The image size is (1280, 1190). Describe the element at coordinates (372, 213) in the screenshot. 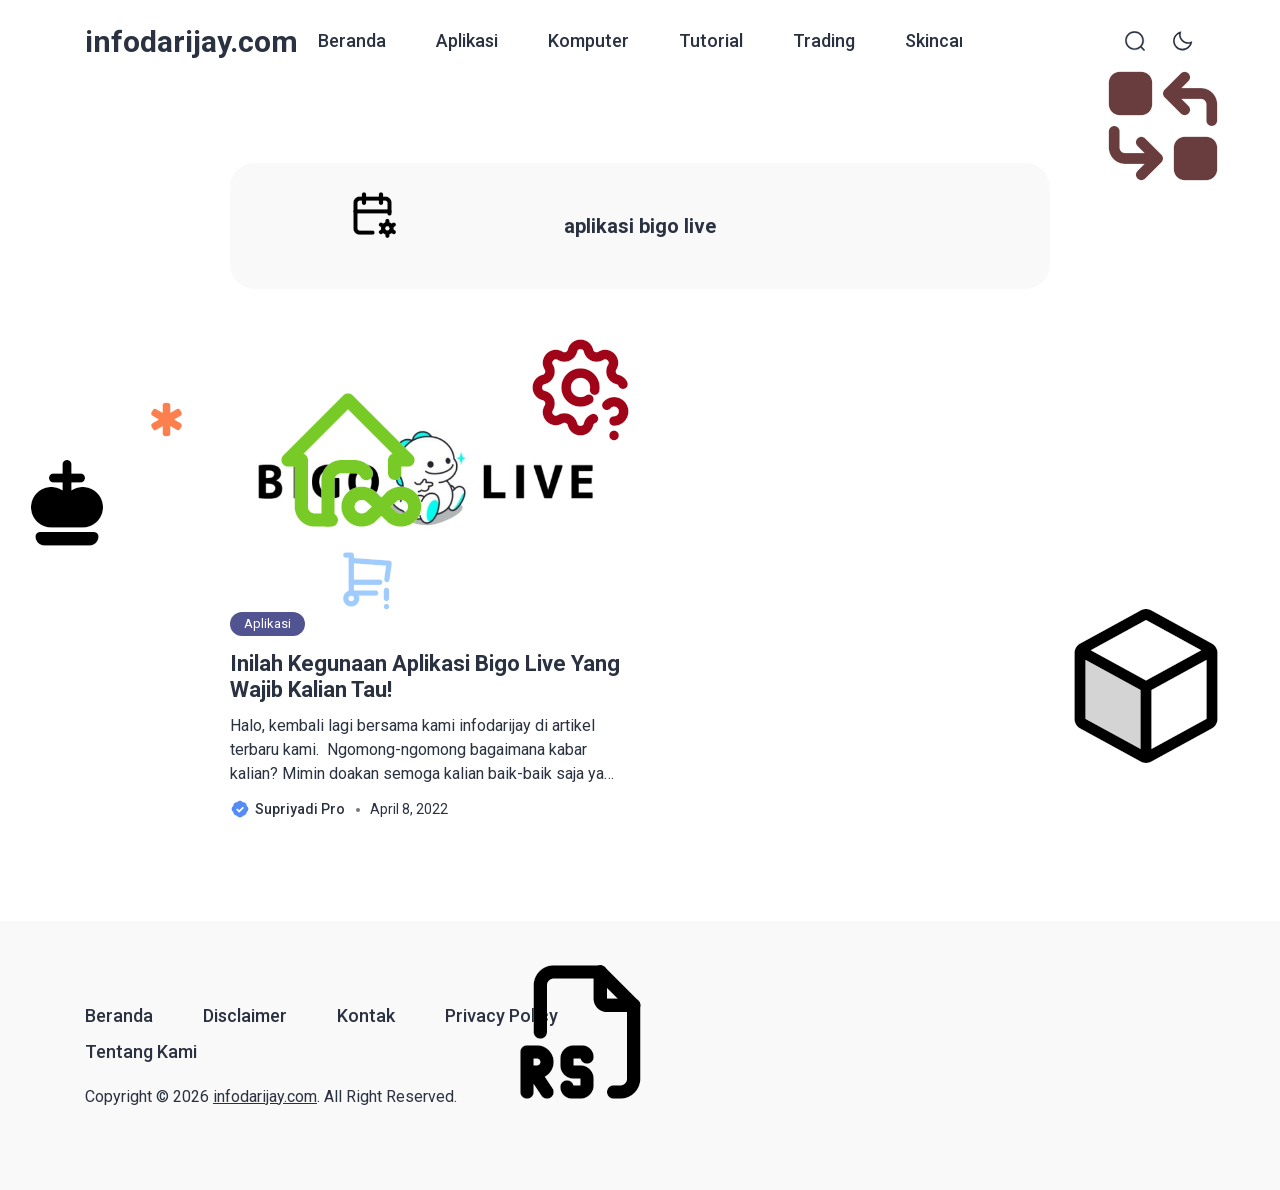

I see `access calendar settings` at that location.